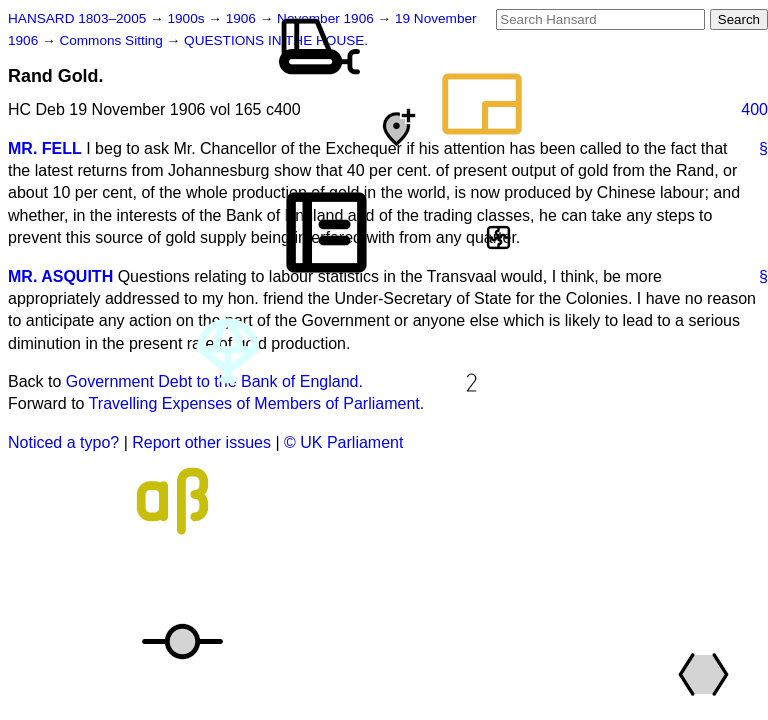  I want to click on add a new location pin to the map, so click(396, 127).